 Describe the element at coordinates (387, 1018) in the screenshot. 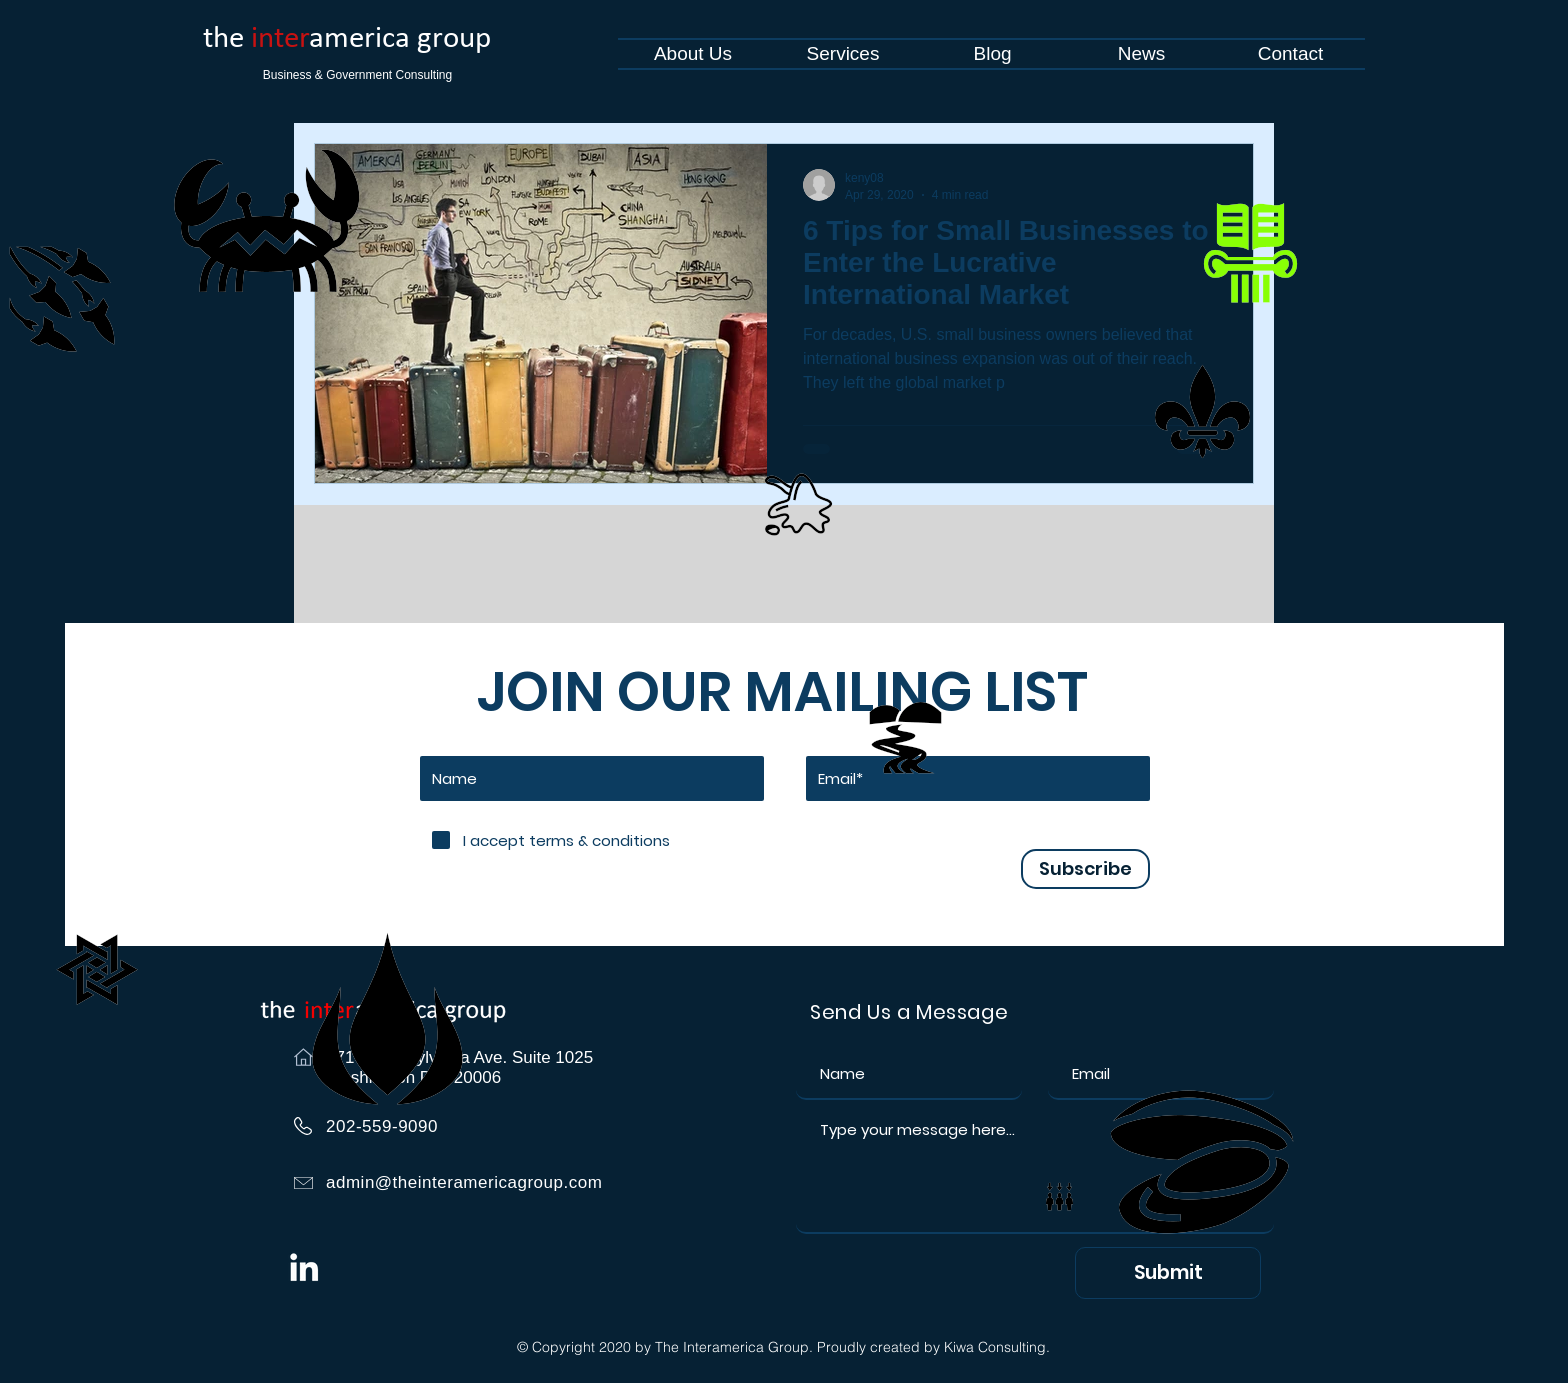

I see `indicates trending or hot content` at that location.